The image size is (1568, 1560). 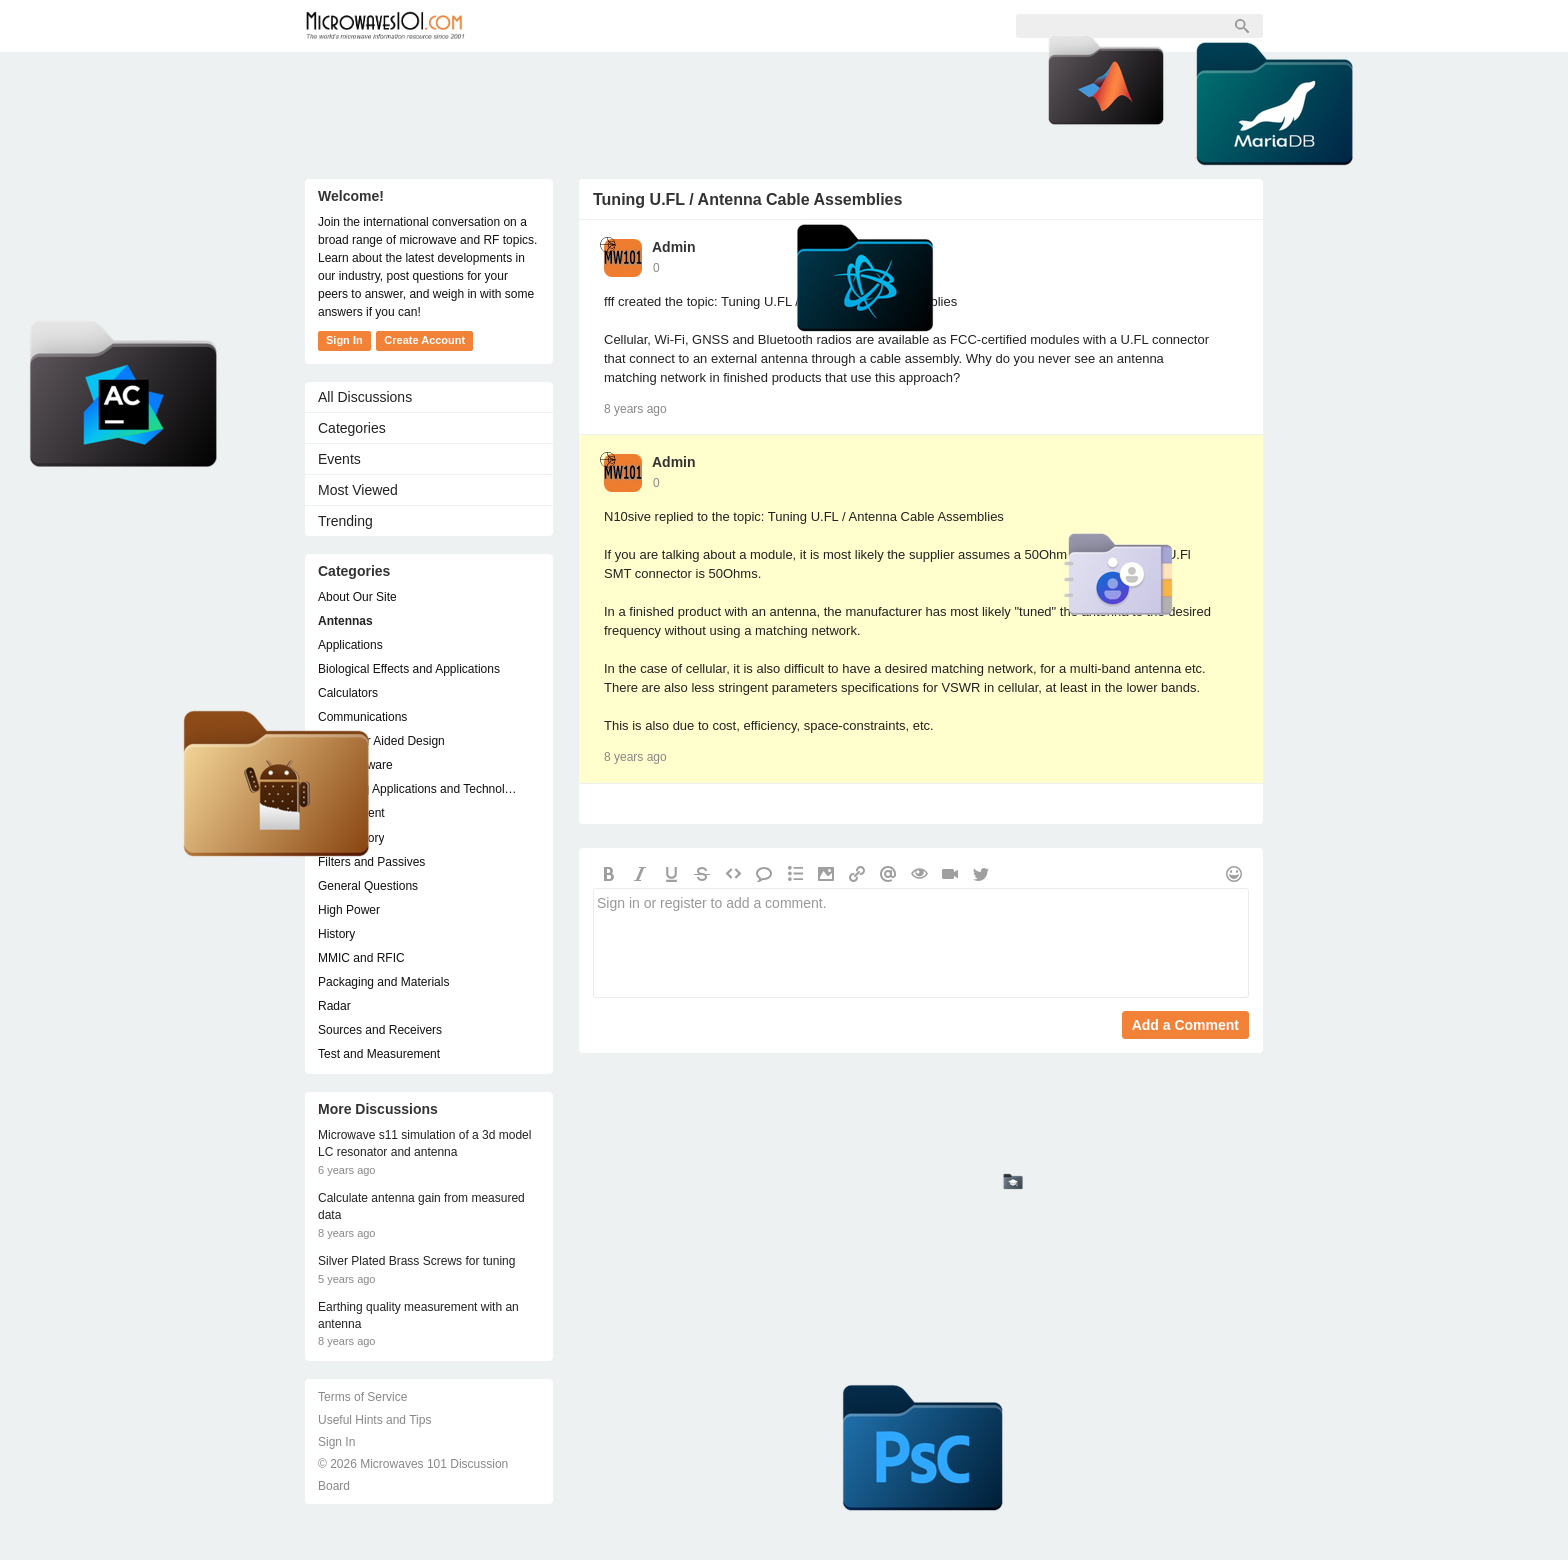 What do you see at coordinates (1120, 577) in the screenshot?
I see `open microsoft contacts folder` at bounding box center [1120, 577].